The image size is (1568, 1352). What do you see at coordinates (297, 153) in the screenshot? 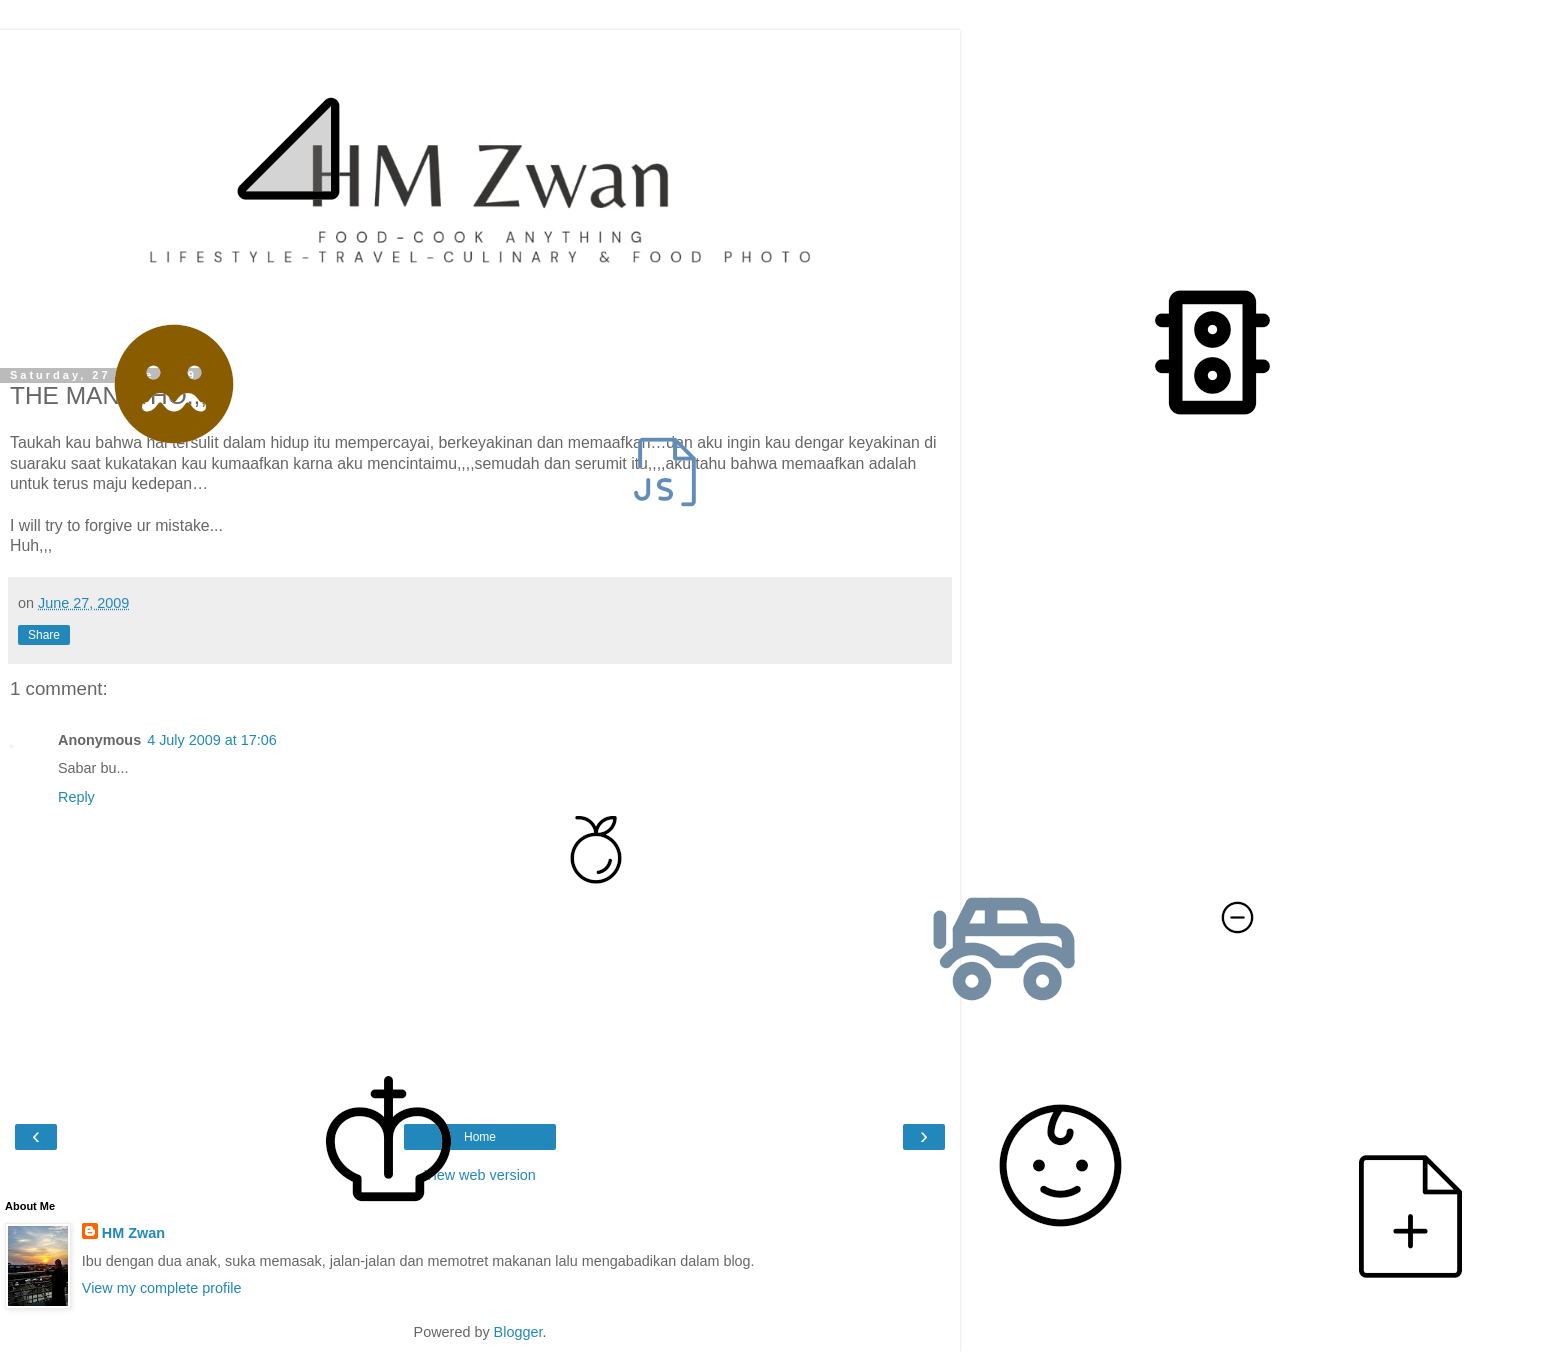
I see `indicates full cellular signal strength` at bounding box center [297, 153].